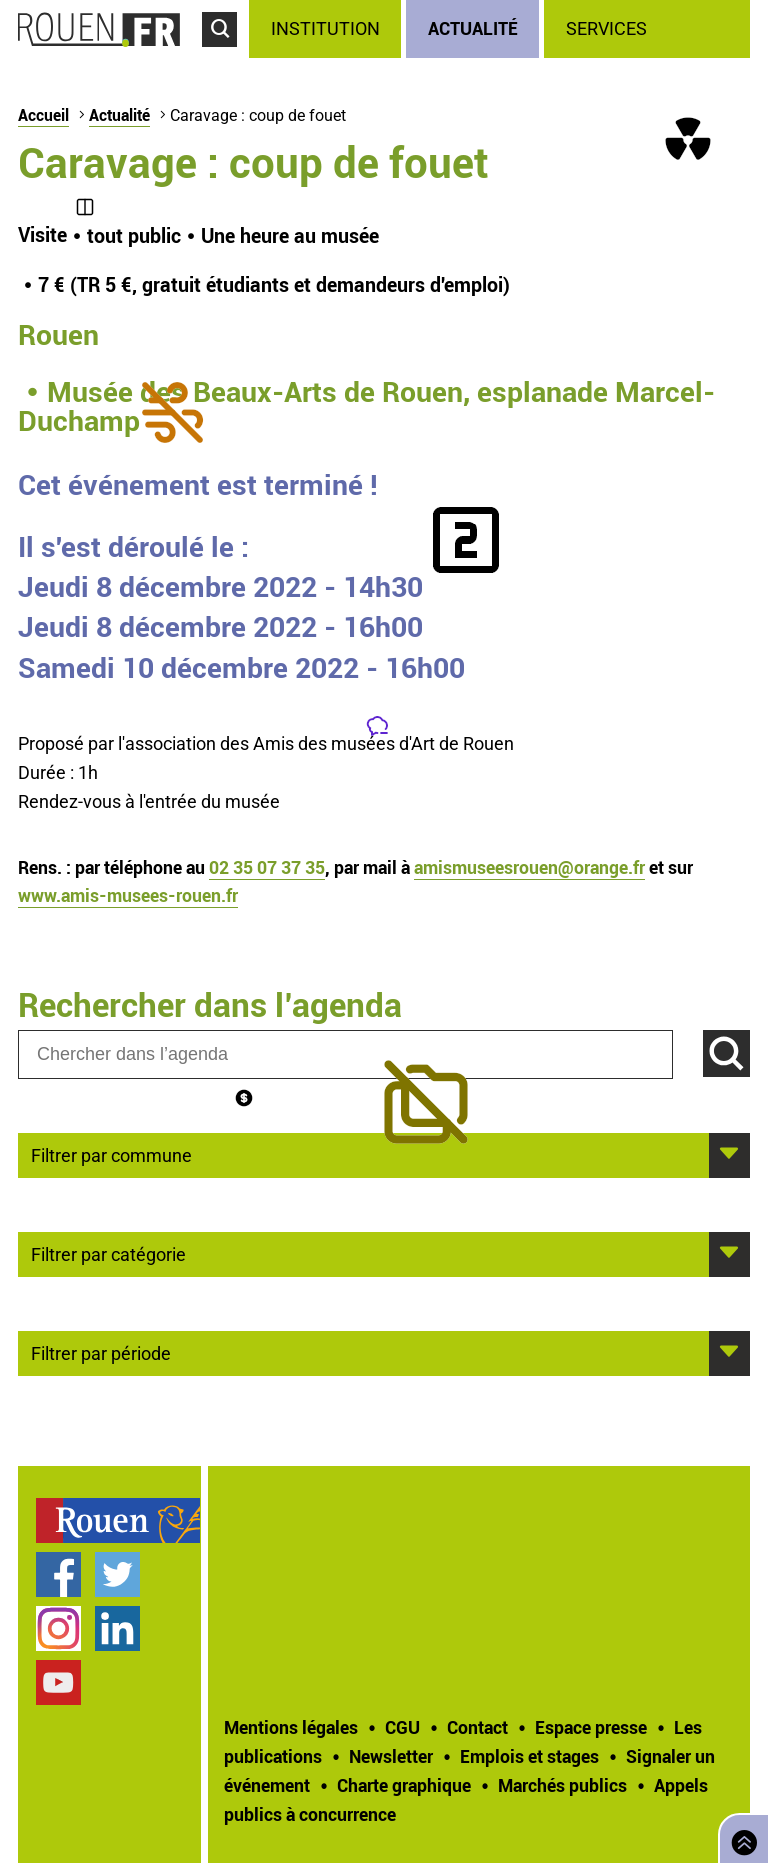 The image size is (768, 1863). What do you see at coordinates (172, 412) in the screenshot?
I see `disable wind or fan mode` at bounding box center [172, 412].